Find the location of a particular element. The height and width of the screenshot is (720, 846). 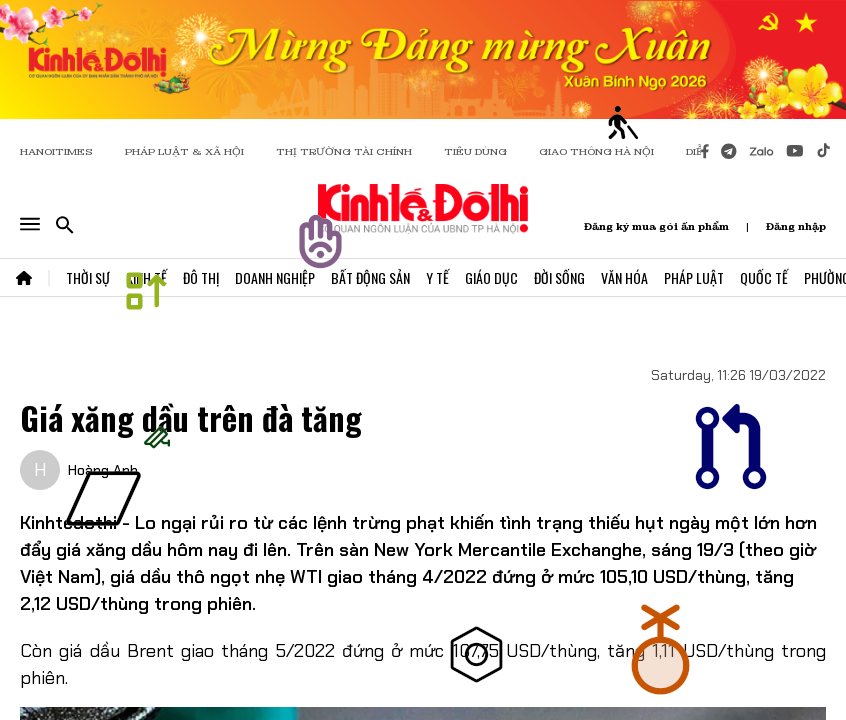

access palm reading or hand analysis feature is located at coordinates (320, 241).